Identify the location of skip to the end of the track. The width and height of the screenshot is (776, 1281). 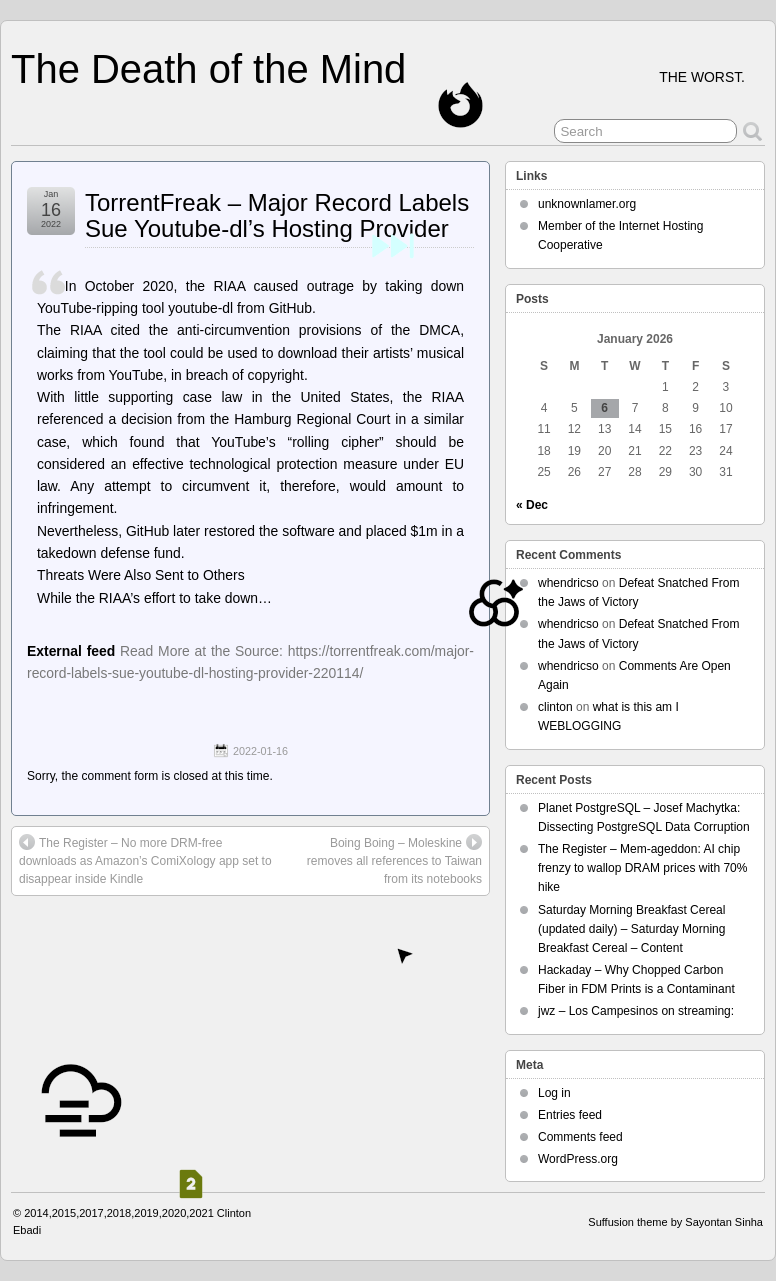
(393, 246).